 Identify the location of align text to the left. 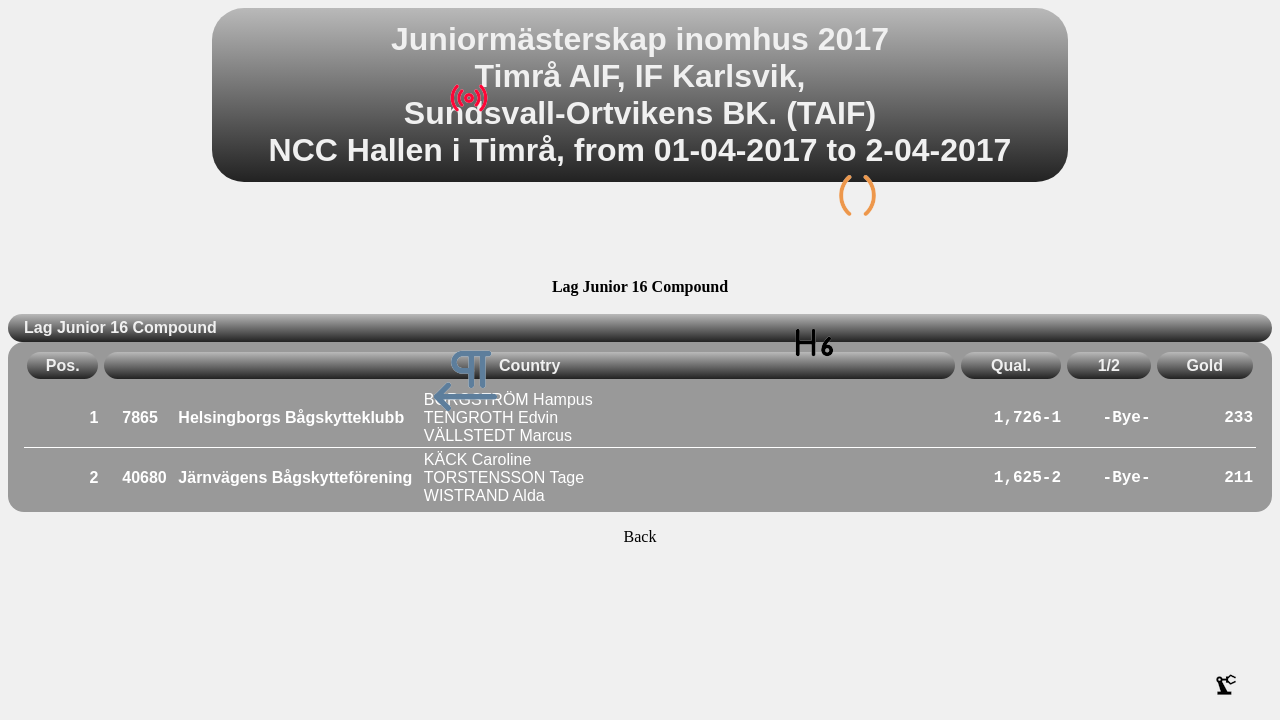
(465, 379).